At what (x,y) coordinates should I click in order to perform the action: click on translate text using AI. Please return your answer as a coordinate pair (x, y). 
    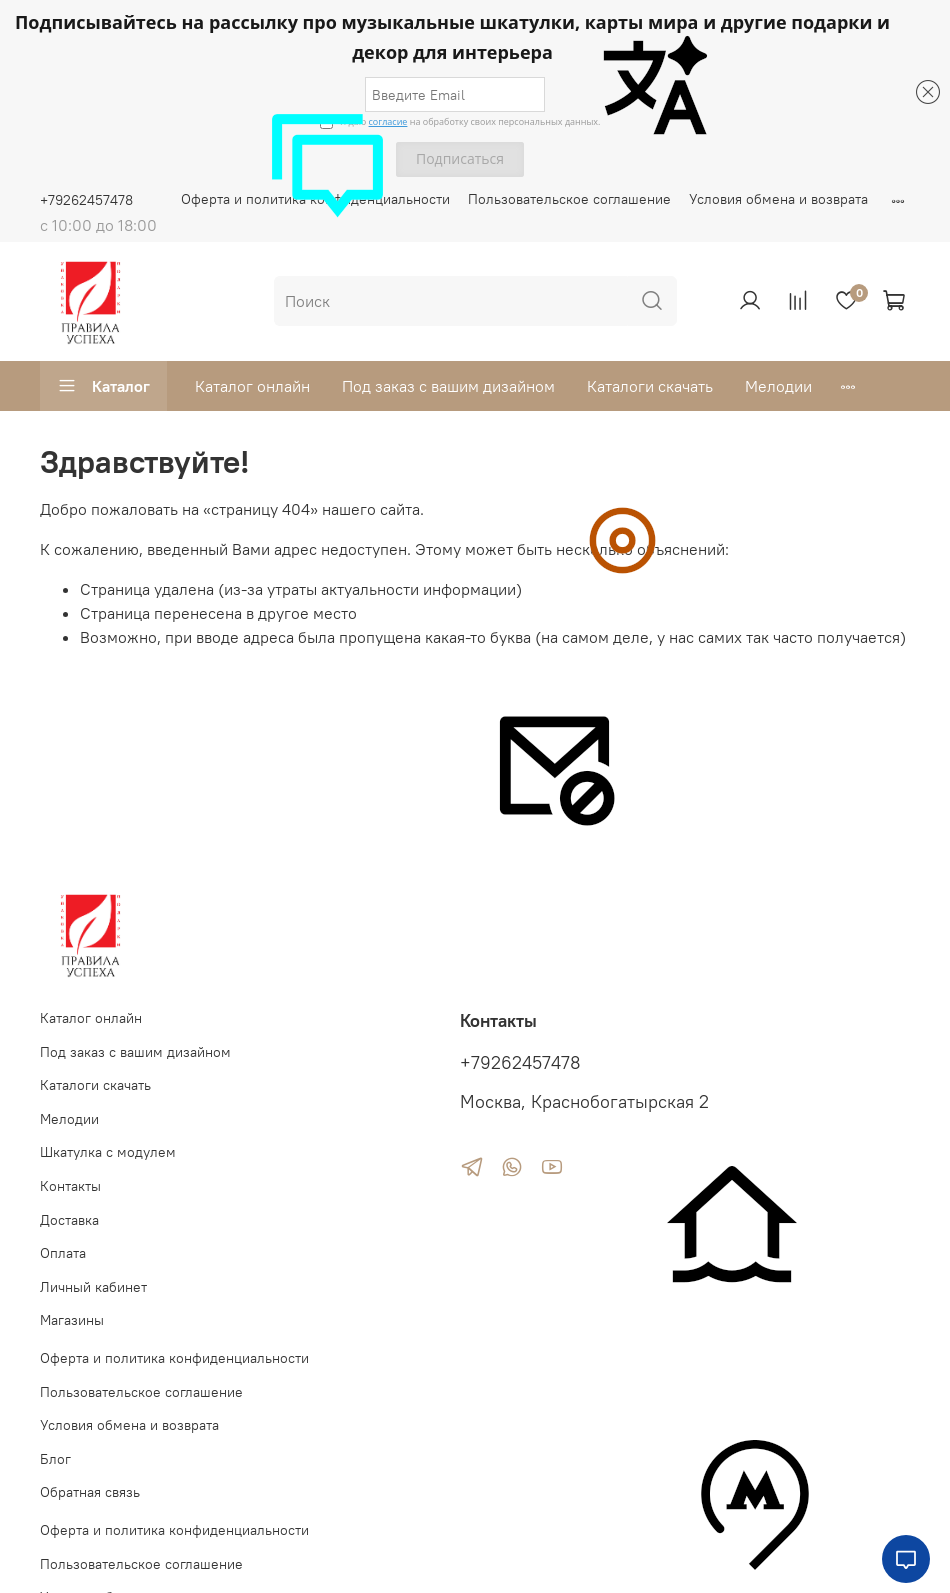
    Looking at the image, I should click on (653, 90).